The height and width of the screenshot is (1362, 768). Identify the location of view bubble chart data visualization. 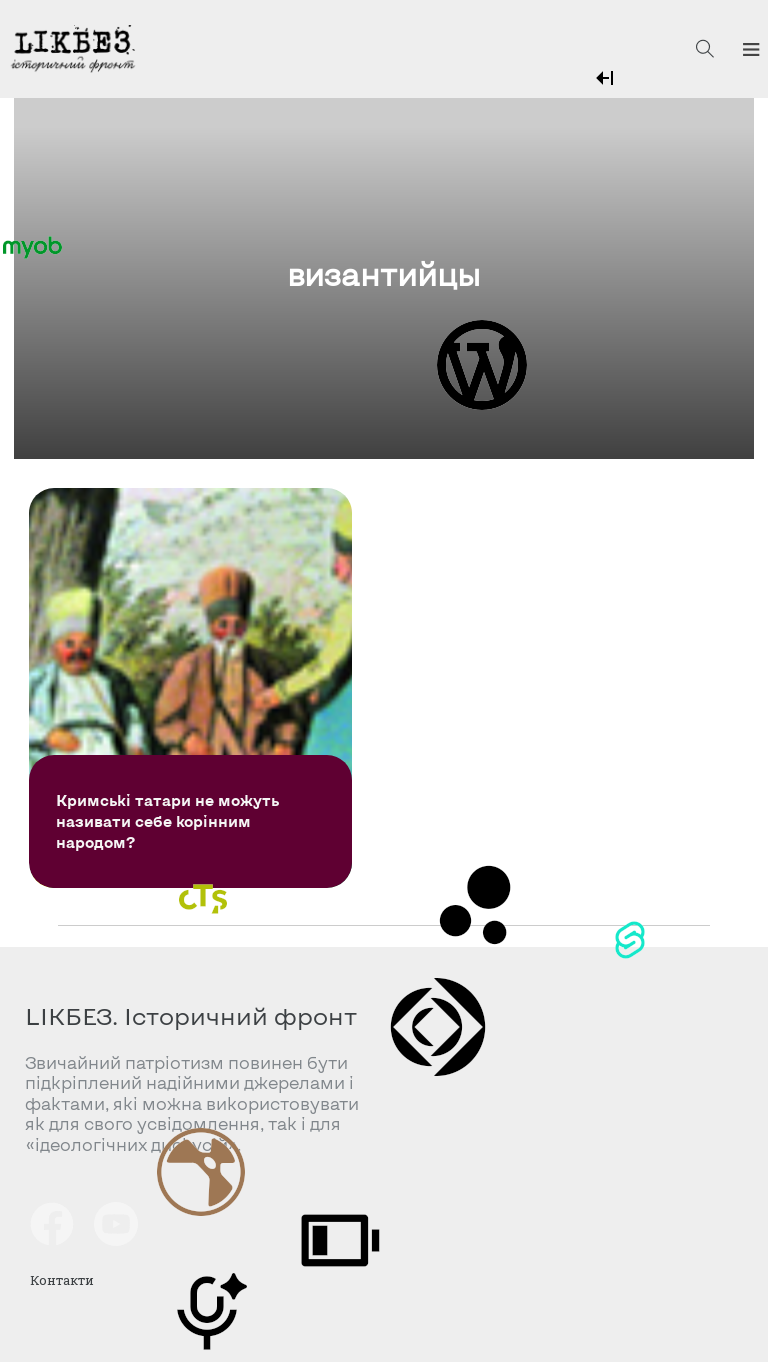
(479, 905).